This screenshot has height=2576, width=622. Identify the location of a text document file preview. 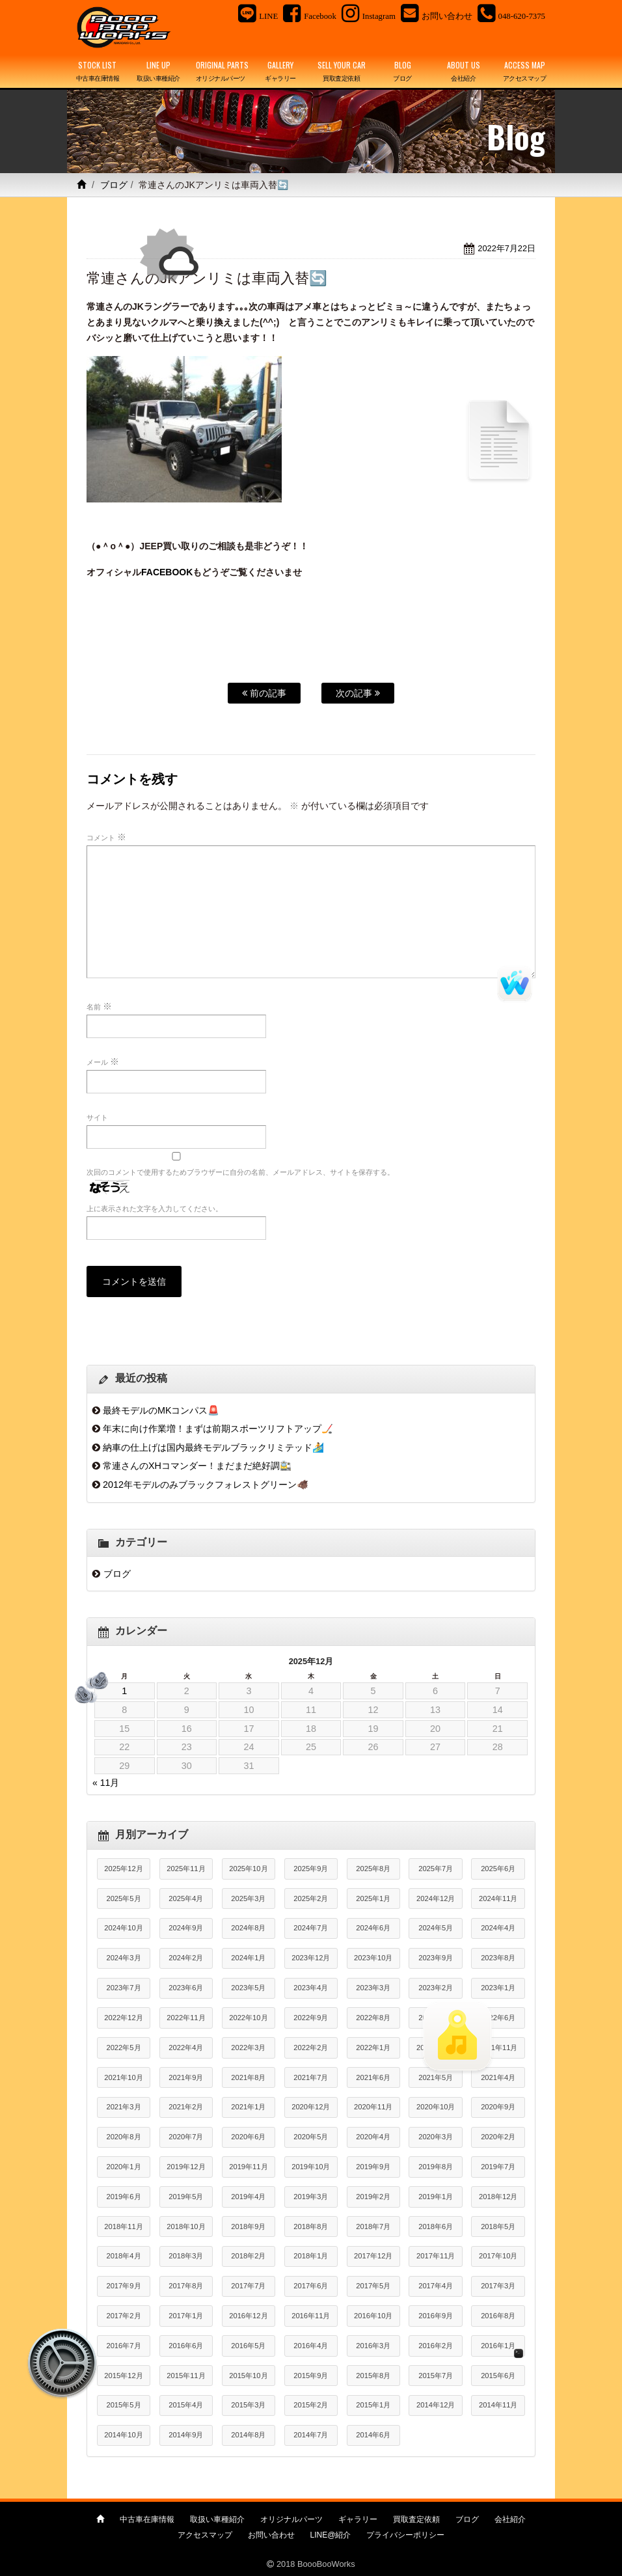
(499, 441).